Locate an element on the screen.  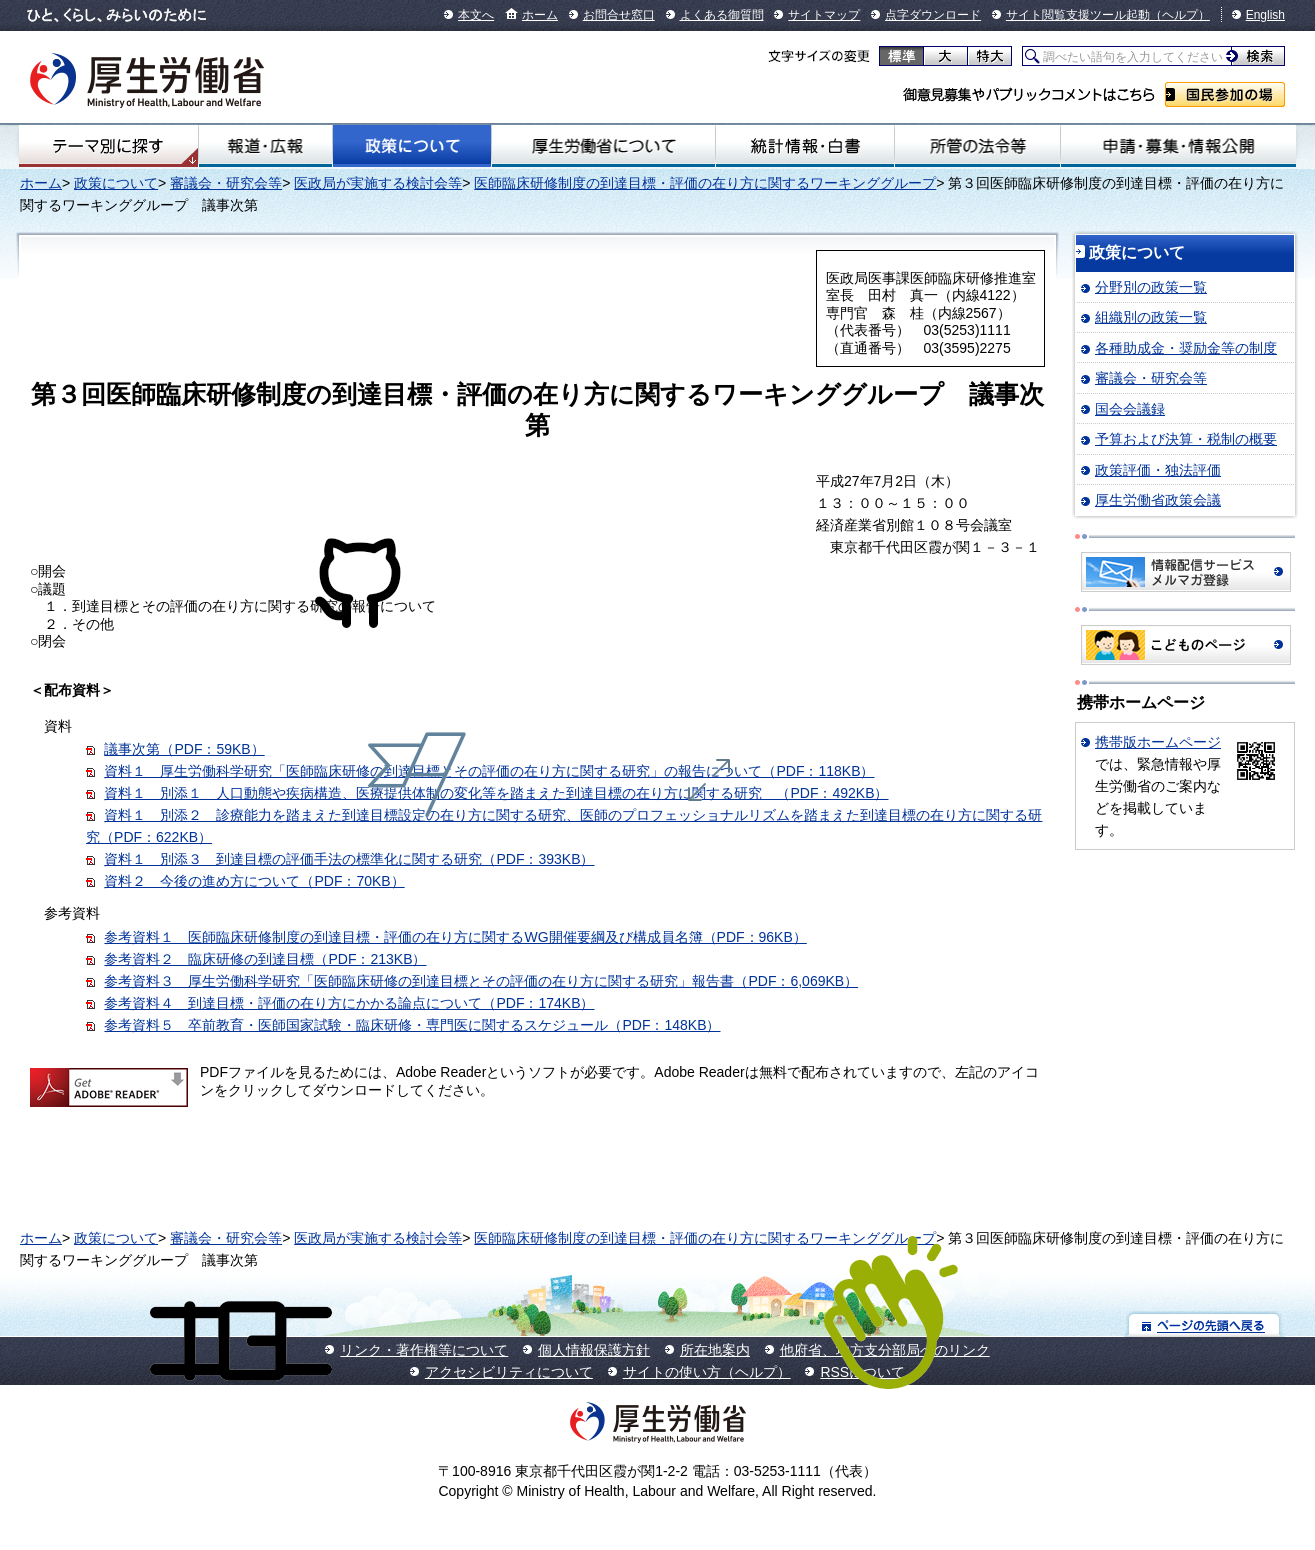
adjust belt or strap settings is located at coordinates (241, 1341).